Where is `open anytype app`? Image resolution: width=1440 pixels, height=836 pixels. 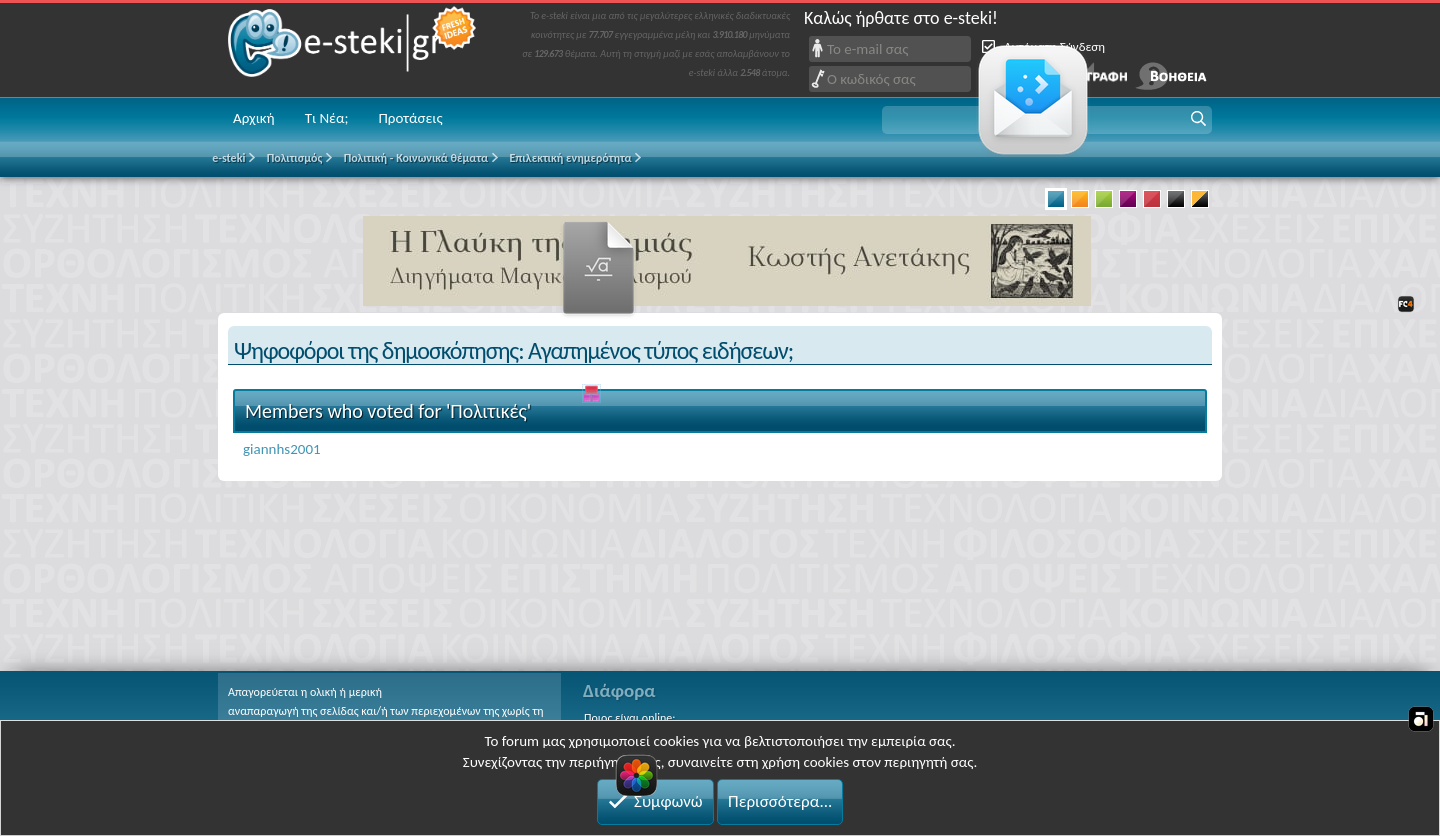 open anytype app is located at coordinates (1421, 719).